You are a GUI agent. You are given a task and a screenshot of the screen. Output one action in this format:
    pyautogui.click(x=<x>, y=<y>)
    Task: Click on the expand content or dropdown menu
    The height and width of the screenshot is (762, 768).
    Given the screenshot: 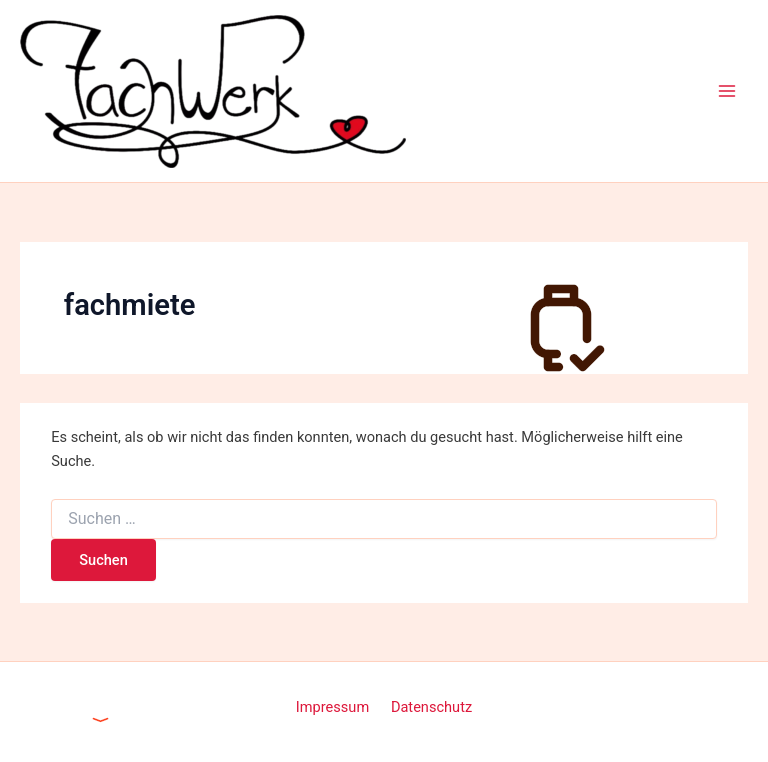 What is the action you would take?
    pyautogui.click(x=100, y=719)
    